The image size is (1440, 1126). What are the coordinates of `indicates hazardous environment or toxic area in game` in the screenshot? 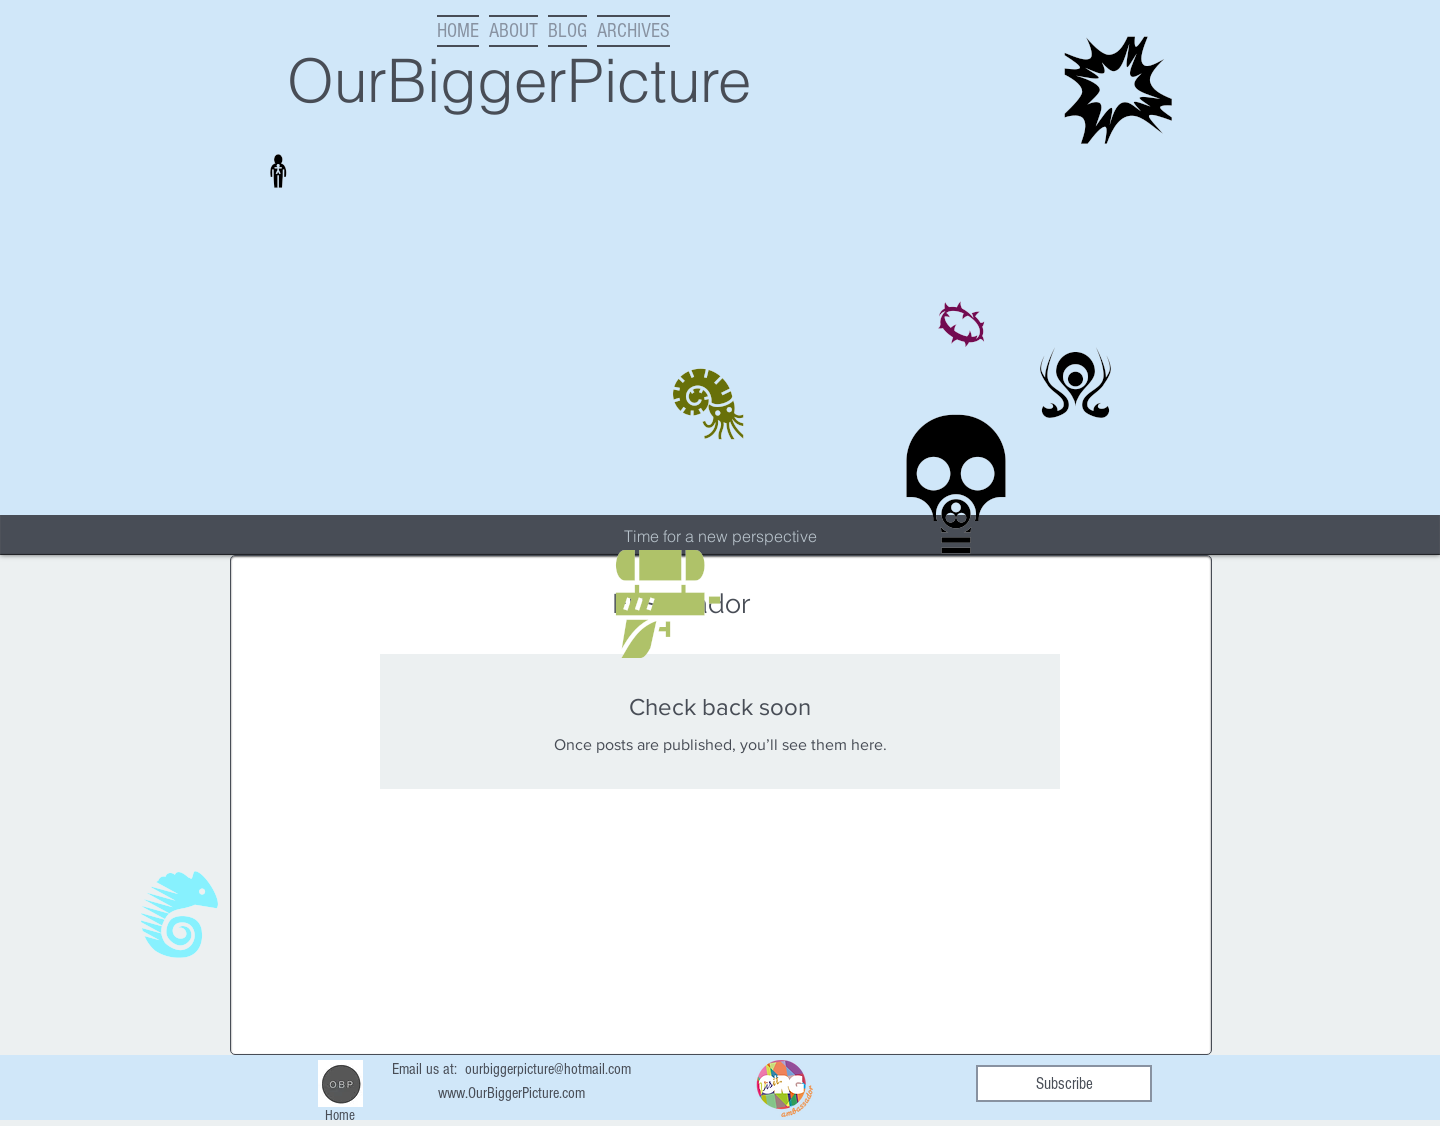 It's located at (956, 484).